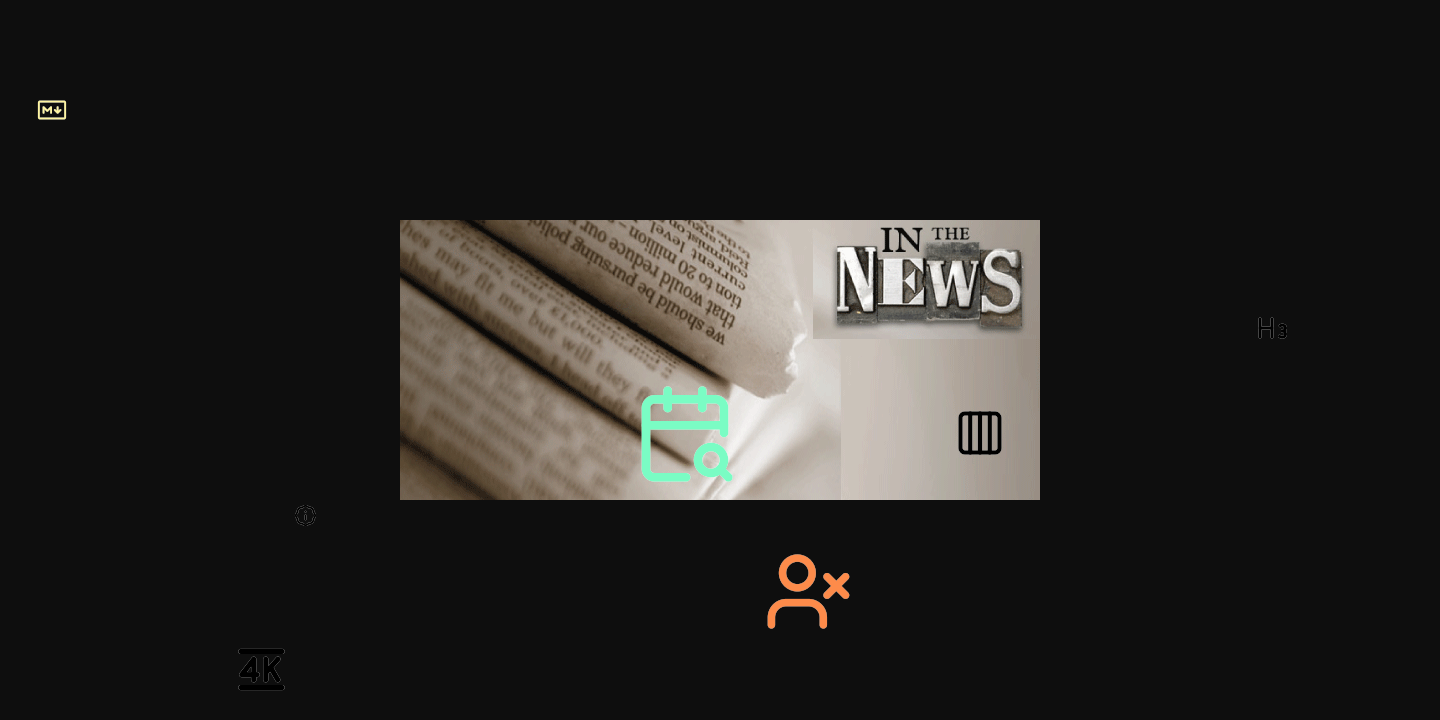  Describe the element at coordinates (261, 669) in the screenshot. I see `indicates 4K video resolution available` at that location.